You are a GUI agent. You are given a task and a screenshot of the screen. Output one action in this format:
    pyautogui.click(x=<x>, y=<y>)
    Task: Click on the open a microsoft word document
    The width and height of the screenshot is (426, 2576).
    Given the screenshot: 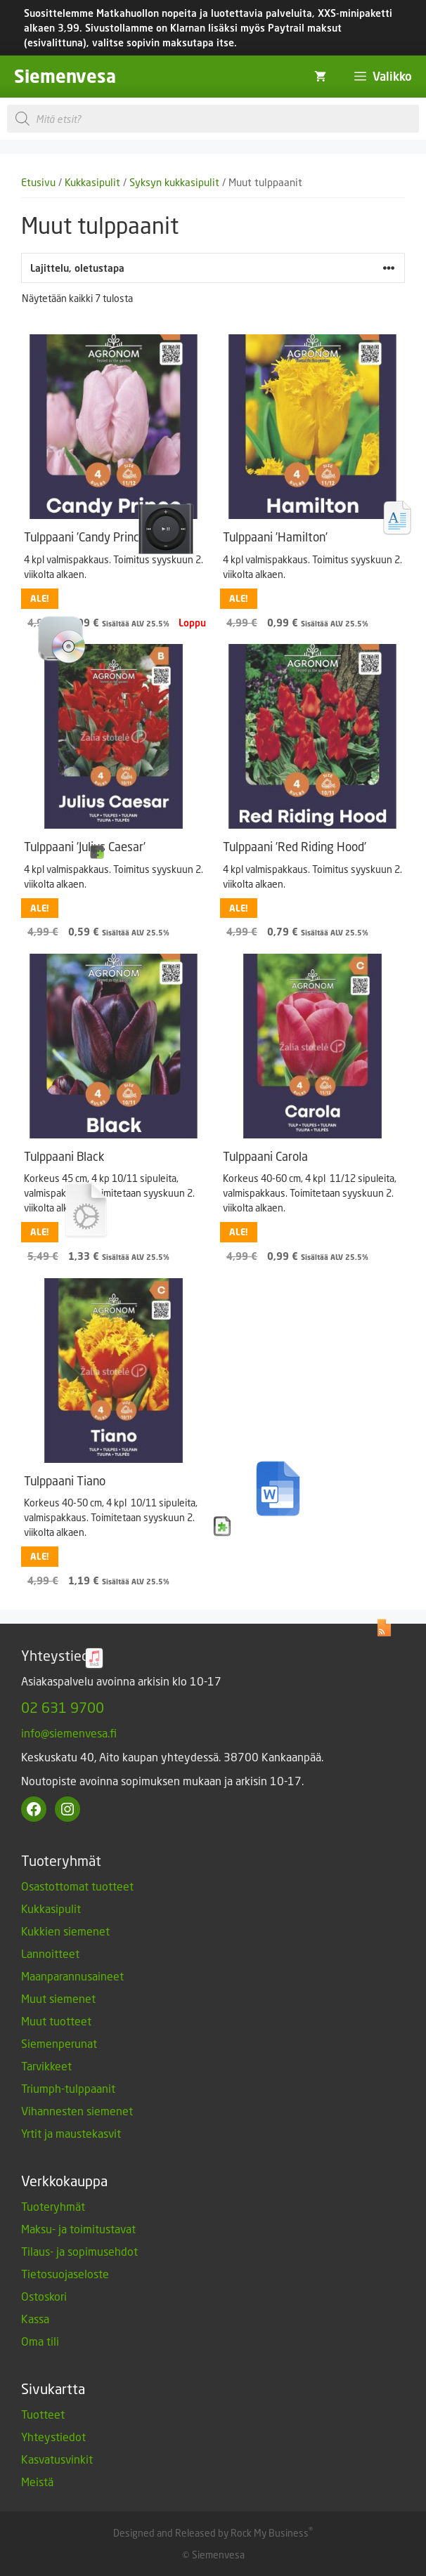 What is the action you would take?
    pyautogui.click(x=278, y=1488)
    